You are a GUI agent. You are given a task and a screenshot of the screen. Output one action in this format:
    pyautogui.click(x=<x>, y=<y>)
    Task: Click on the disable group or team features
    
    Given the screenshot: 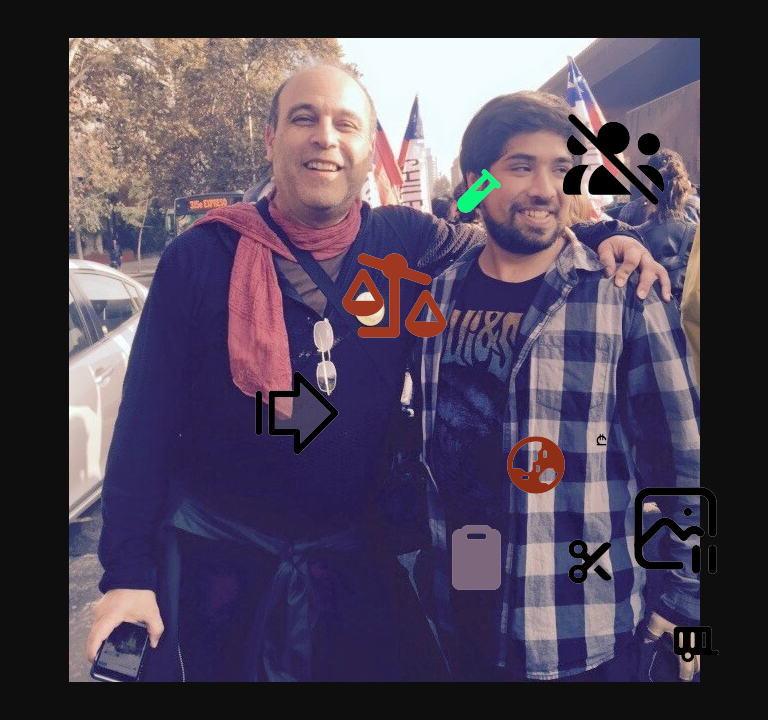 What is the action you would take?
    pyautogui.click(x=613, y=159)
    